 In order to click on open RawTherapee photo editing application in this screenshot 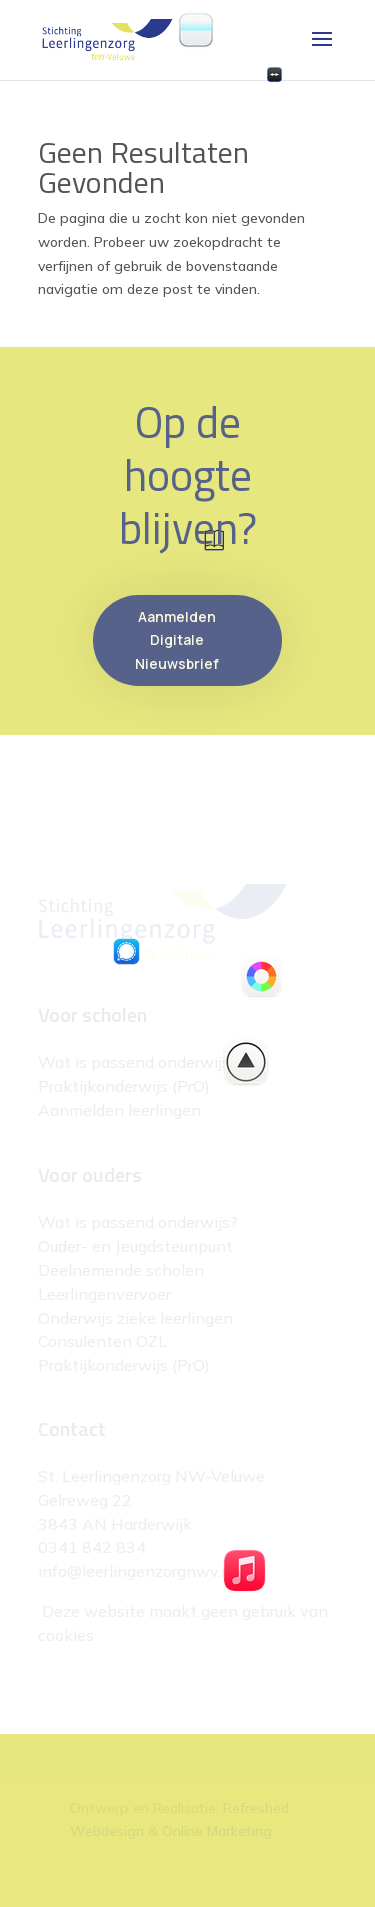, I will do `click(261, 976)`.